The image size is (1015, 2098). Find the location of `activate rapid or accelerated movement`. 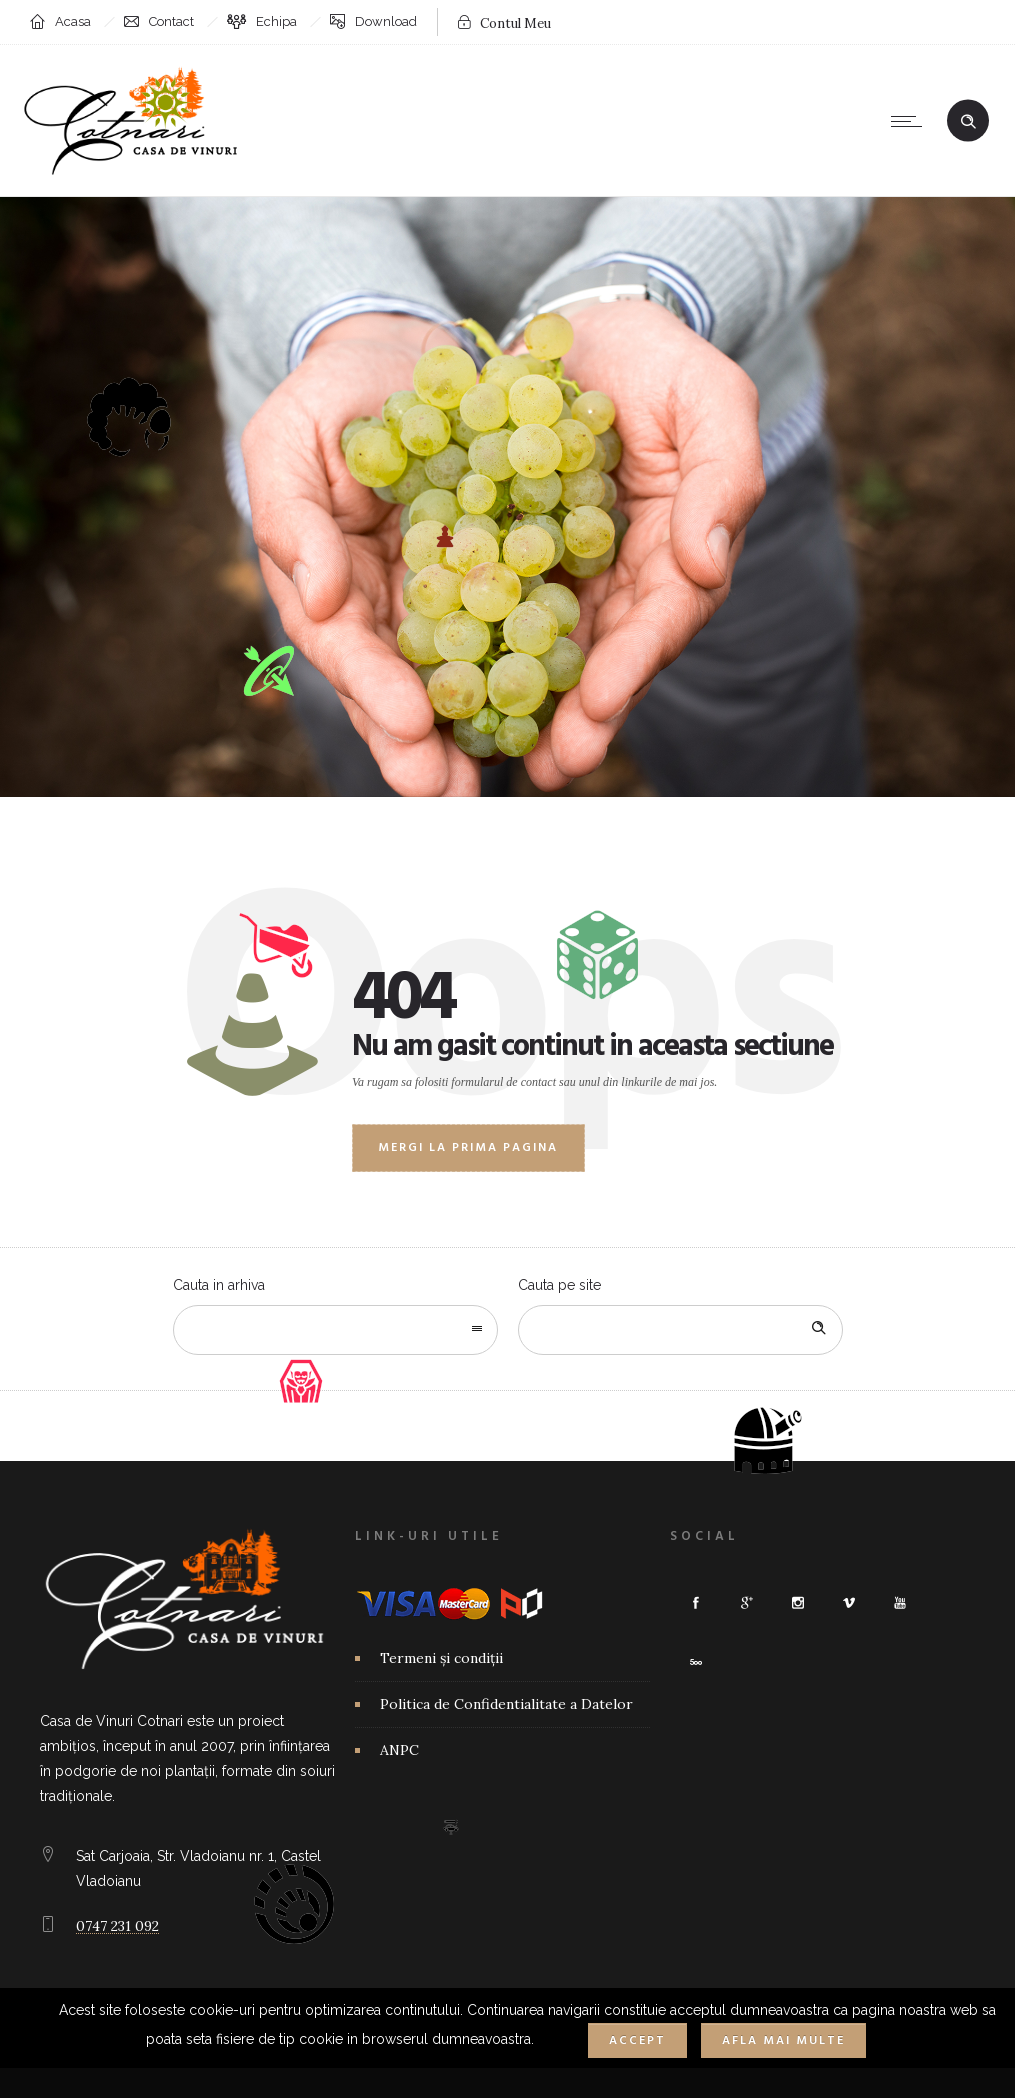

activate rapid or accelerated movement is located at coordinates (269, 671).